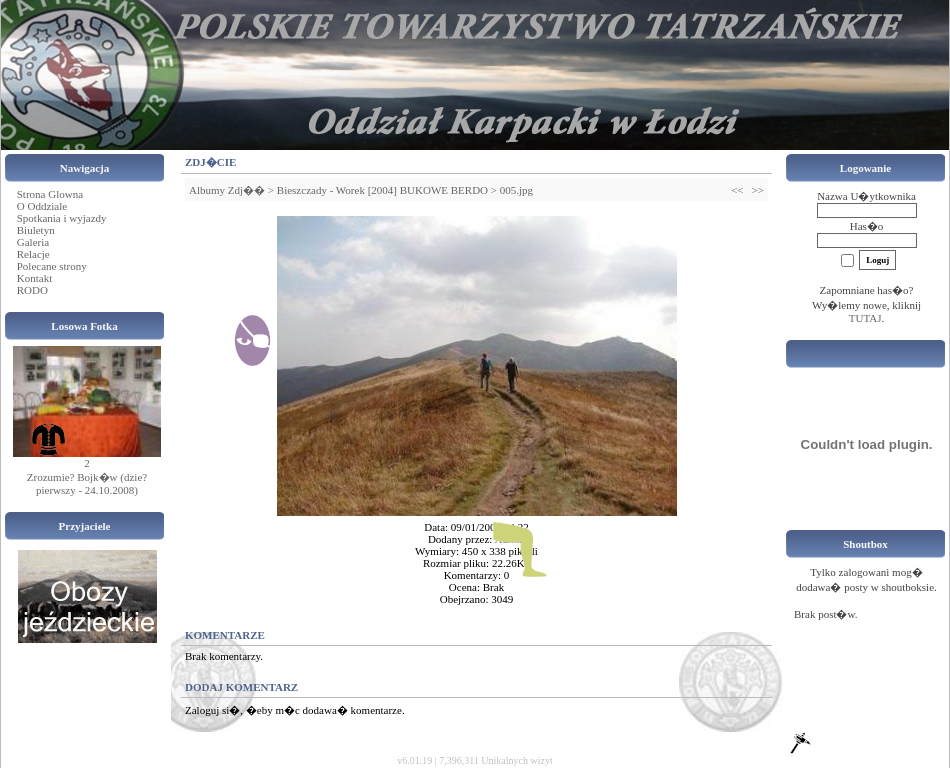 The image size is (950, 768). What do you see at coordinates (800, 742) in the screenshot?
I see `select warhammer as your weapon` at bounding box center [800, 742].